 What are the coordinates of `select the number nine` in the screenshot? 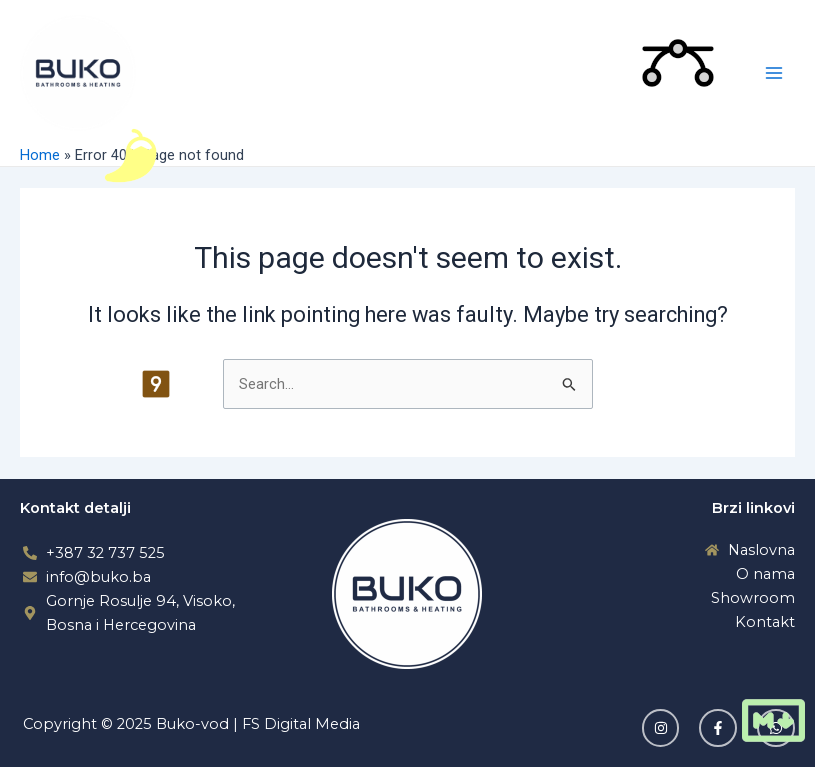 It's located at (156, 384).